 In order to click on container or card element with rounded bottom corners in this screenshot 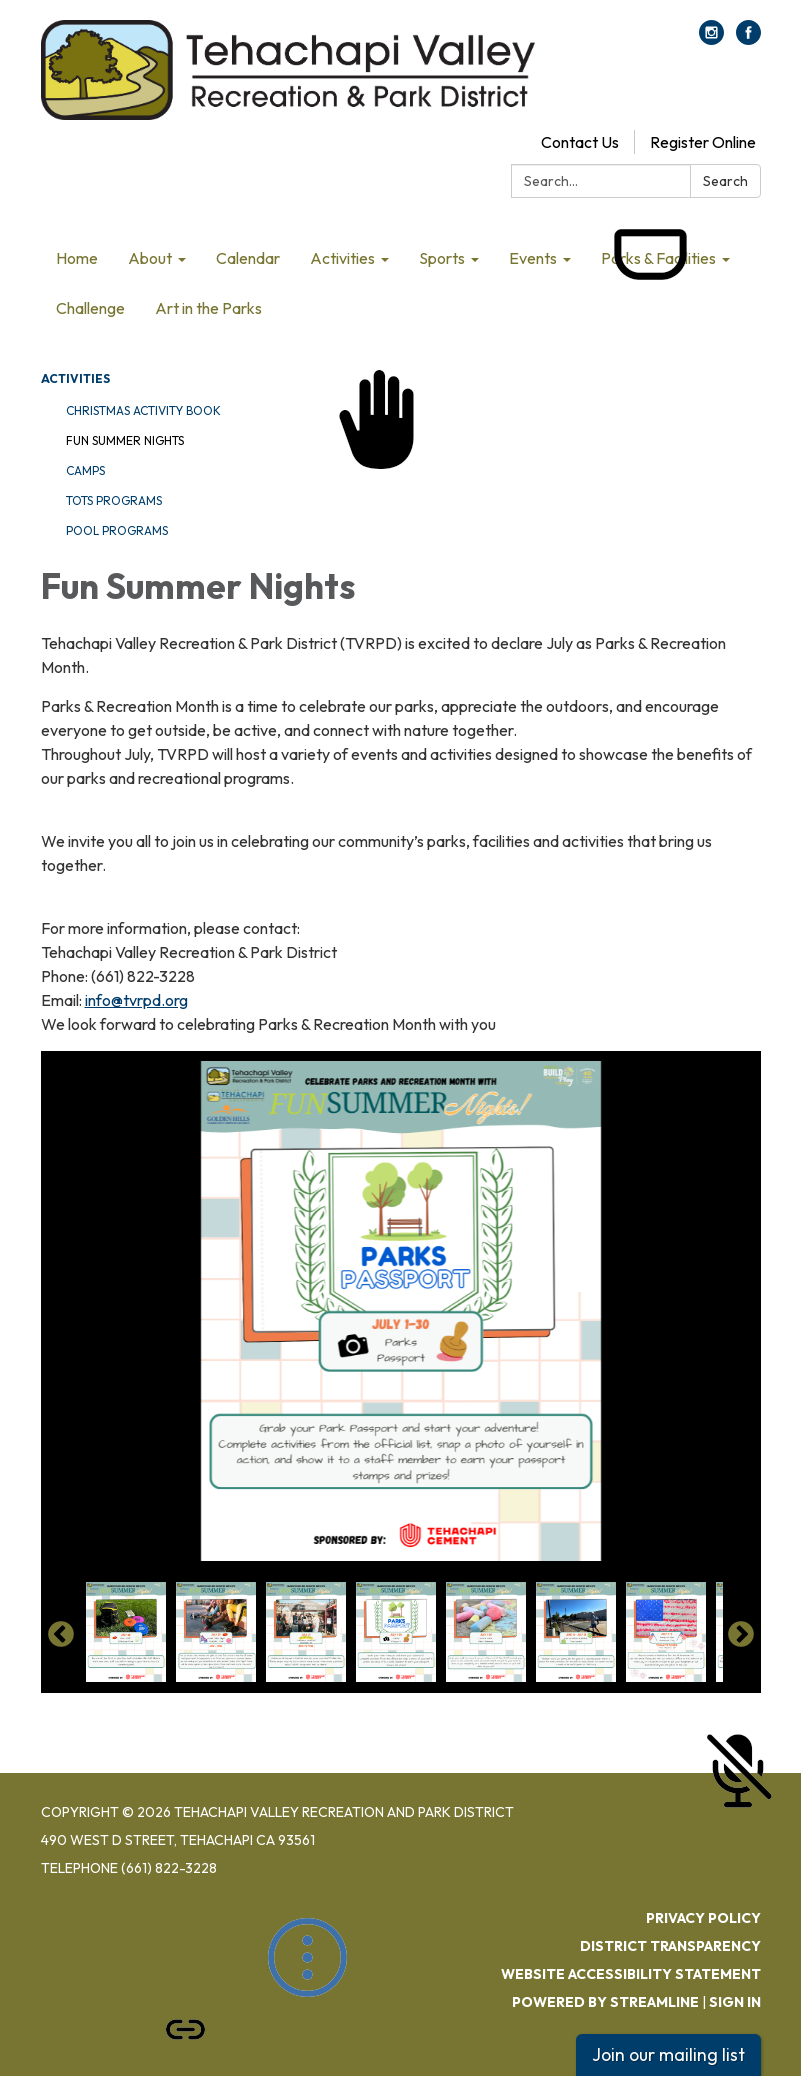, I will do `click(650, 254)`.